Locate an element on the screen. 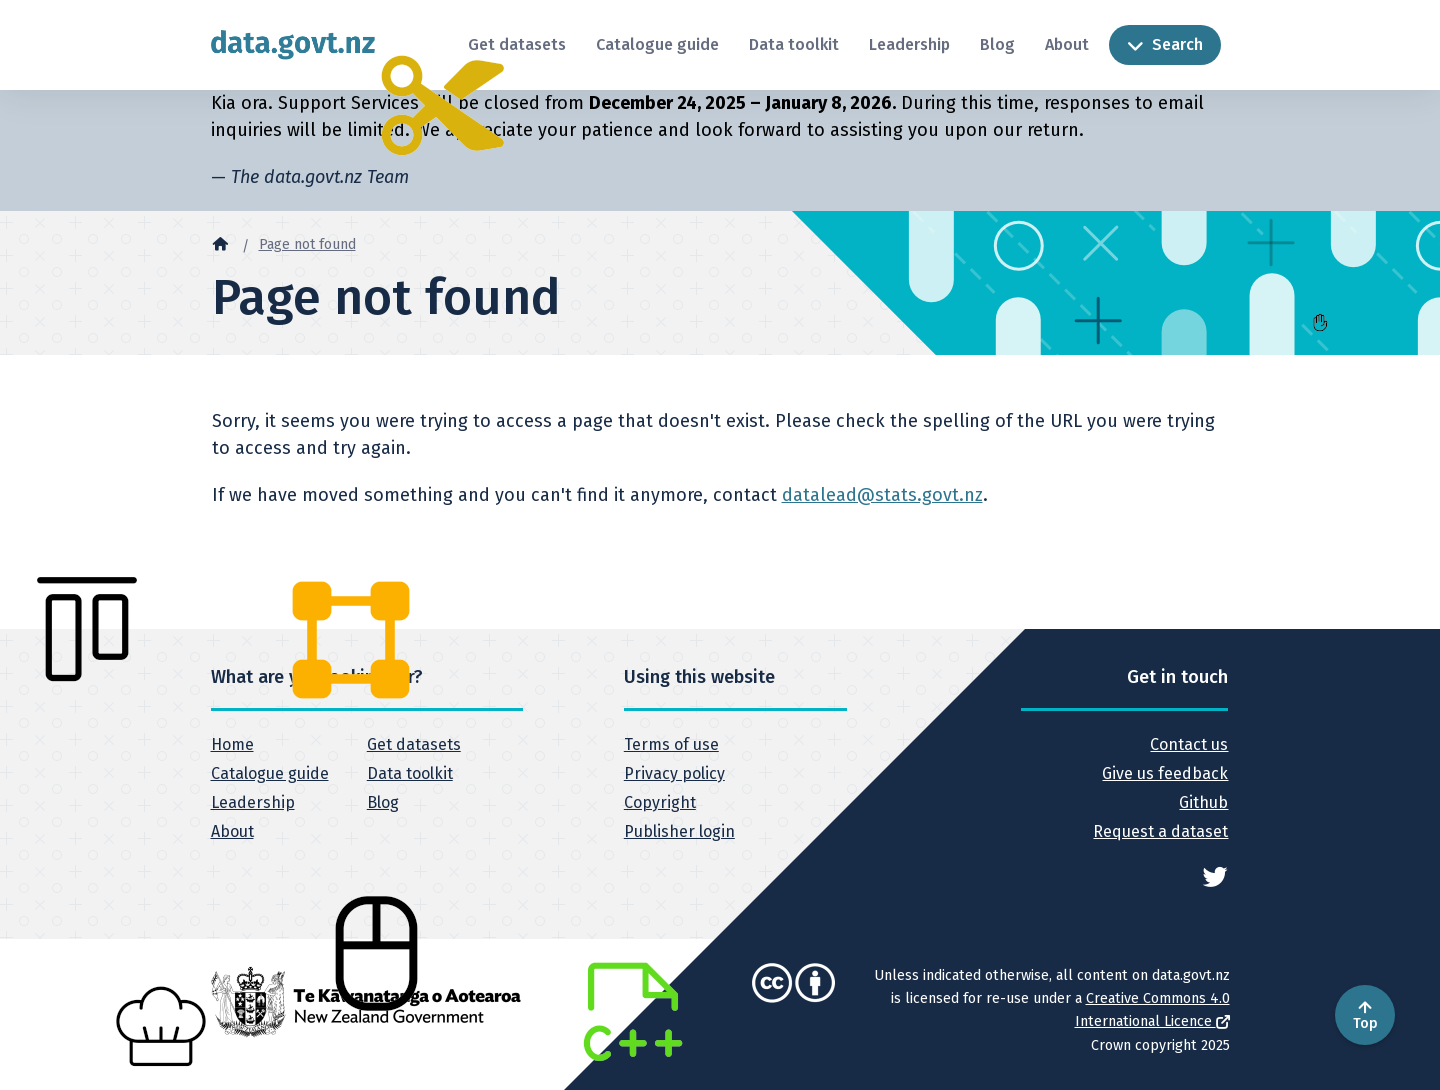 The image size is (1440, 1090). stop or pause an action is located at coordinates (1320, 322).